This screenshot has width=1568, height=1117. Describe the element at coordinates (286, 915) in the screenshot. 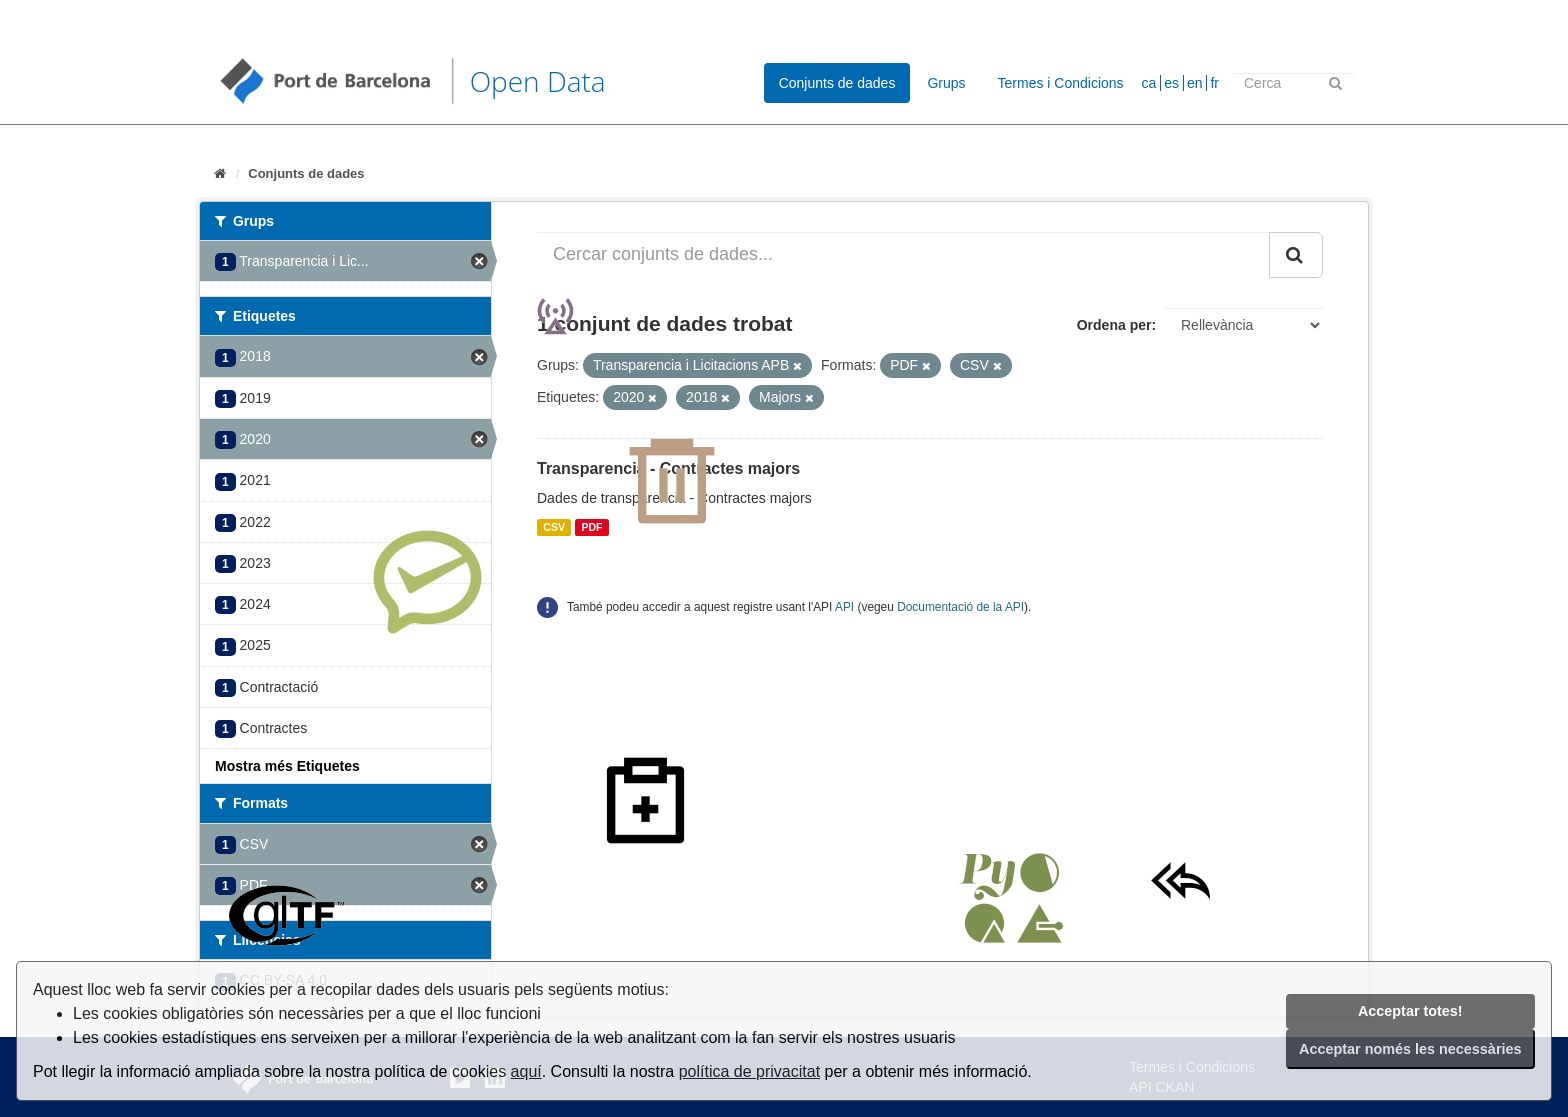

I see `glTF file format logo` at that location.